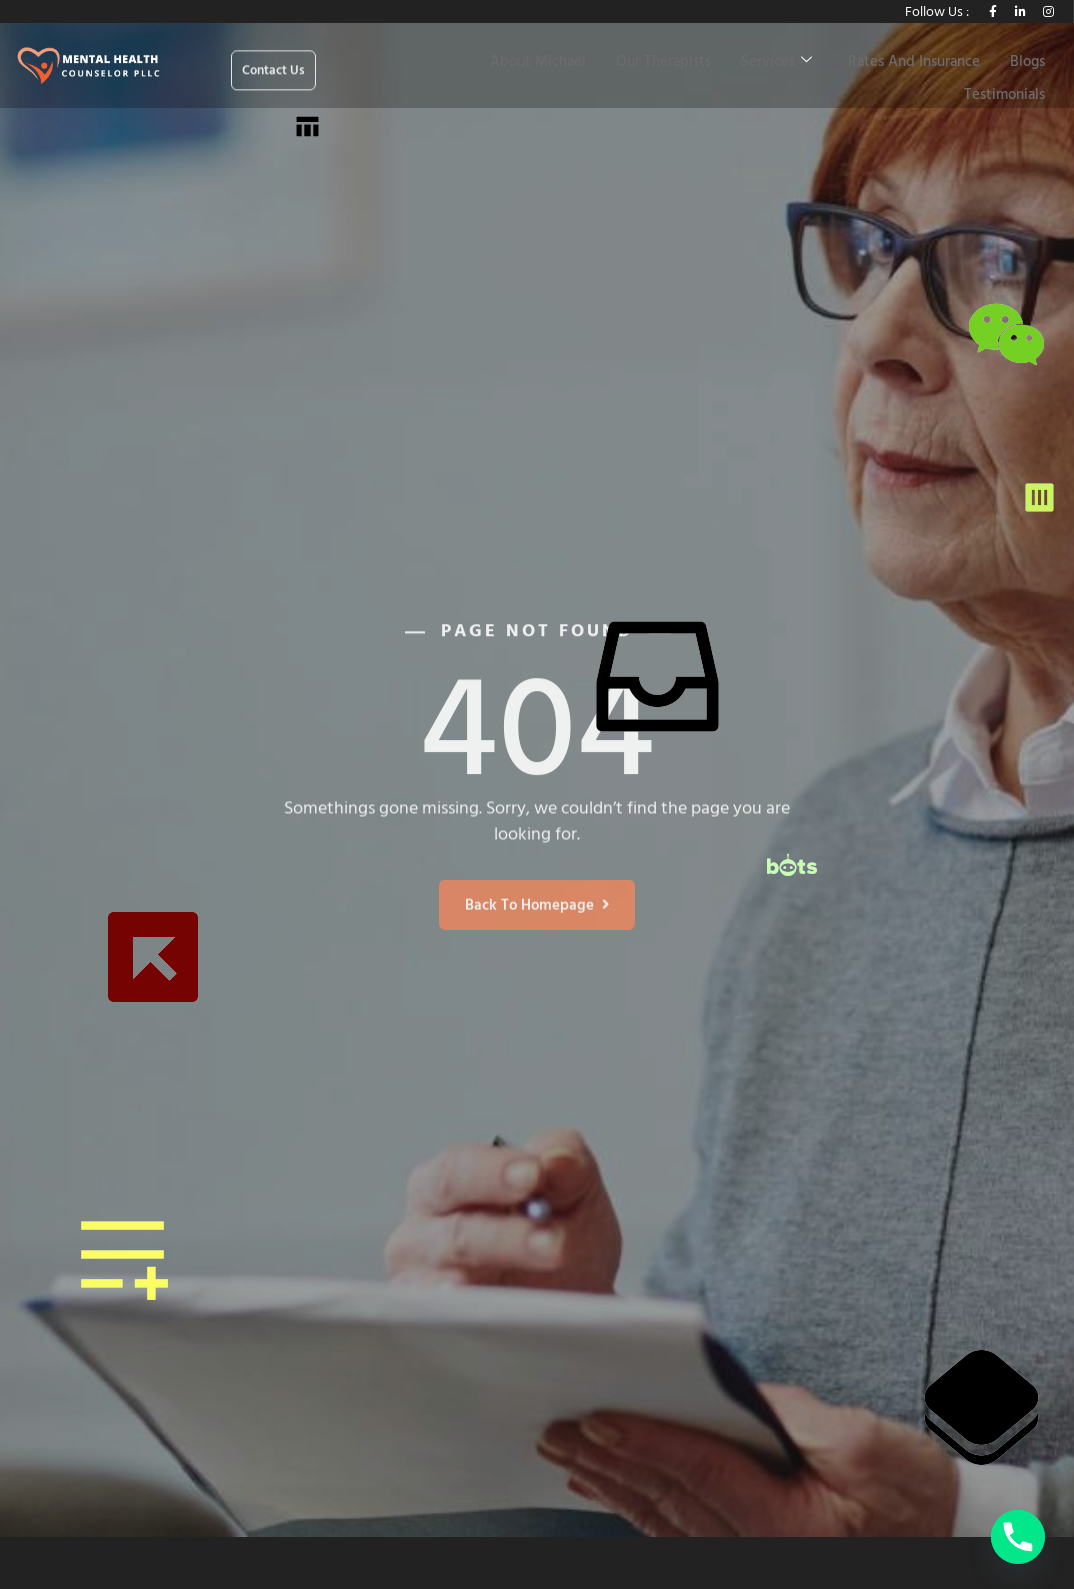 The width and height of the screenshot is (1074, 1589). Describe the element at coordinates (1039, 497) in the screenshot. I see `switch to vertical column layout` at that location.